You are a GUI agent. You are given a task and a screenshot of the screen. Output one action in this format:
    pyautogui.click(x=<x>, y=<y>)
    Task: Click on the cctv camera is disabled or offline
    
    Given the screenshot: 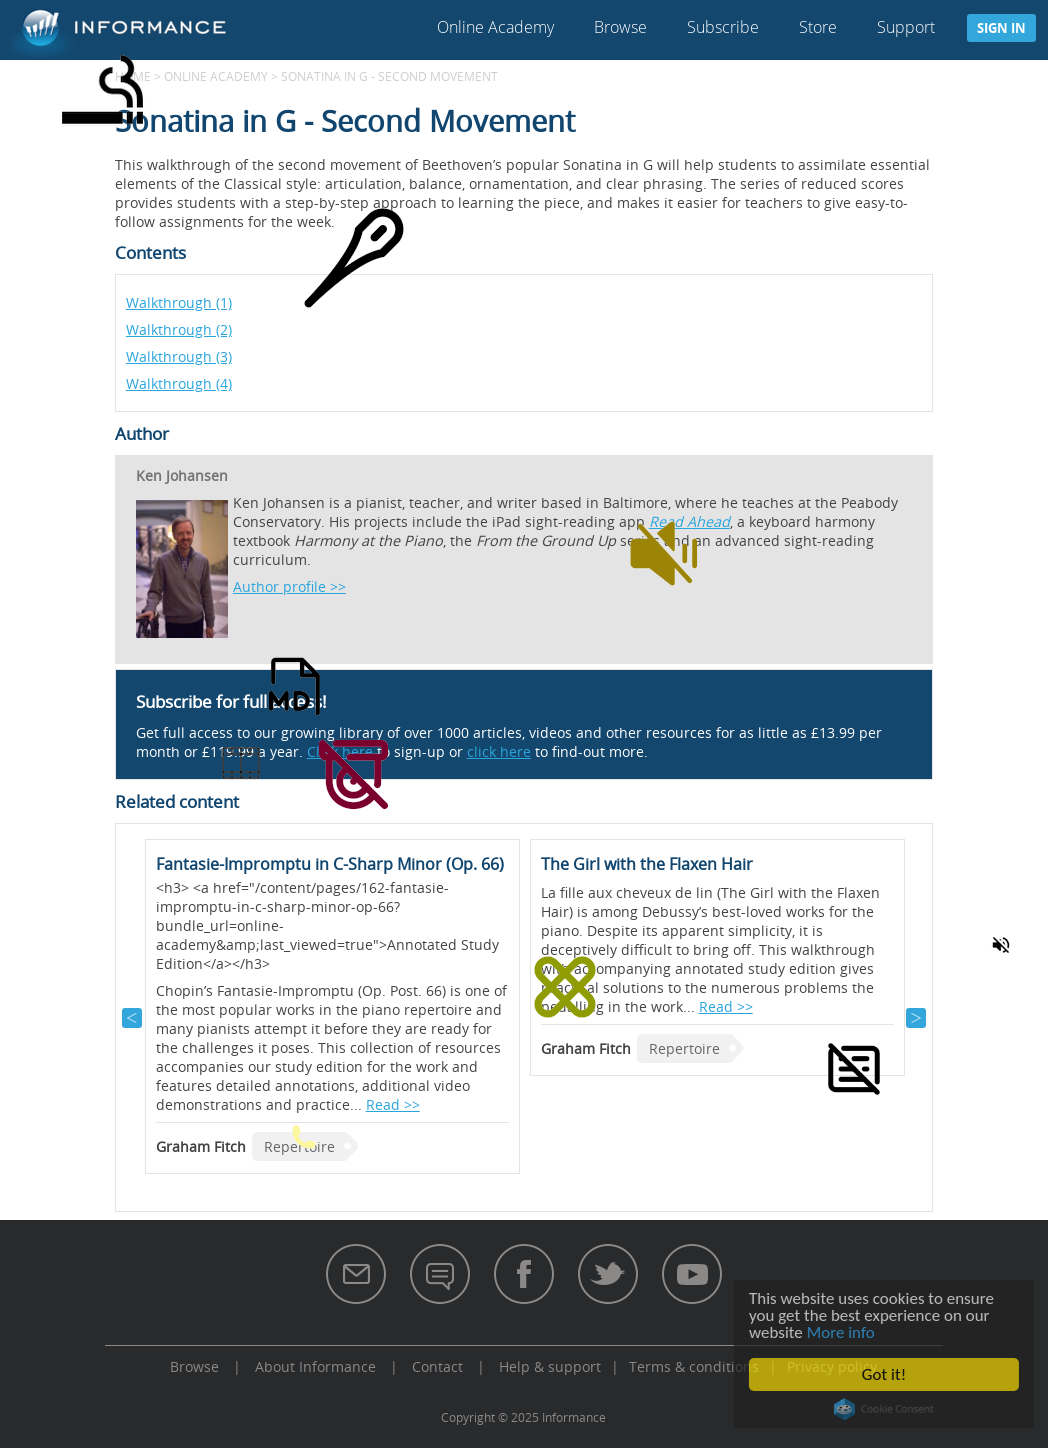 What is the action you would take?
    pyautogui.click(x=353, y=774)
    